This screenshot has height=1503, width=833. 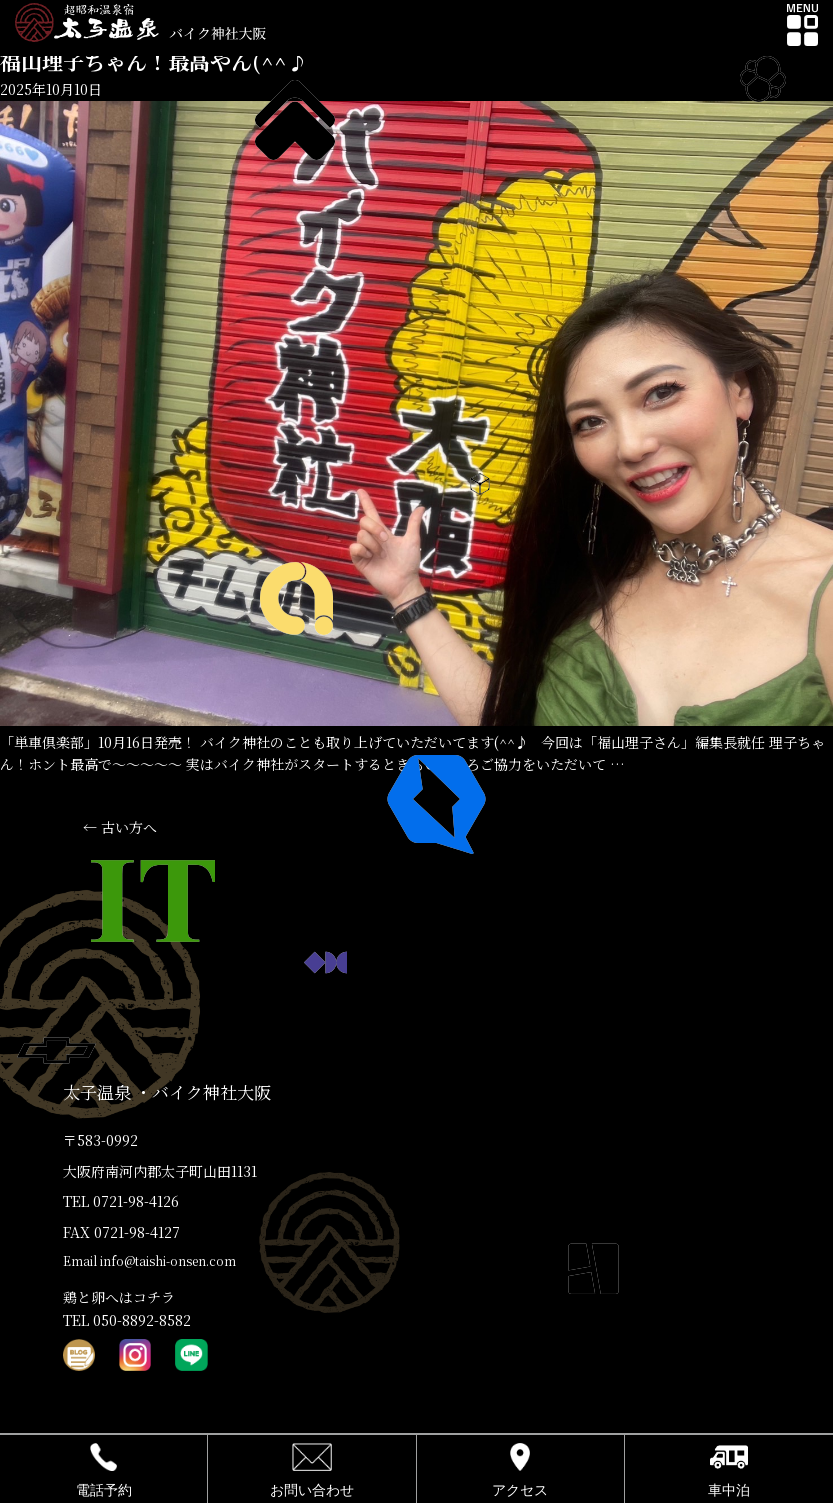 What do you see at coordinates (56, 1050) in the screenshot?
I see `chevrolet brand logo` at bounding box center [56, 1050].